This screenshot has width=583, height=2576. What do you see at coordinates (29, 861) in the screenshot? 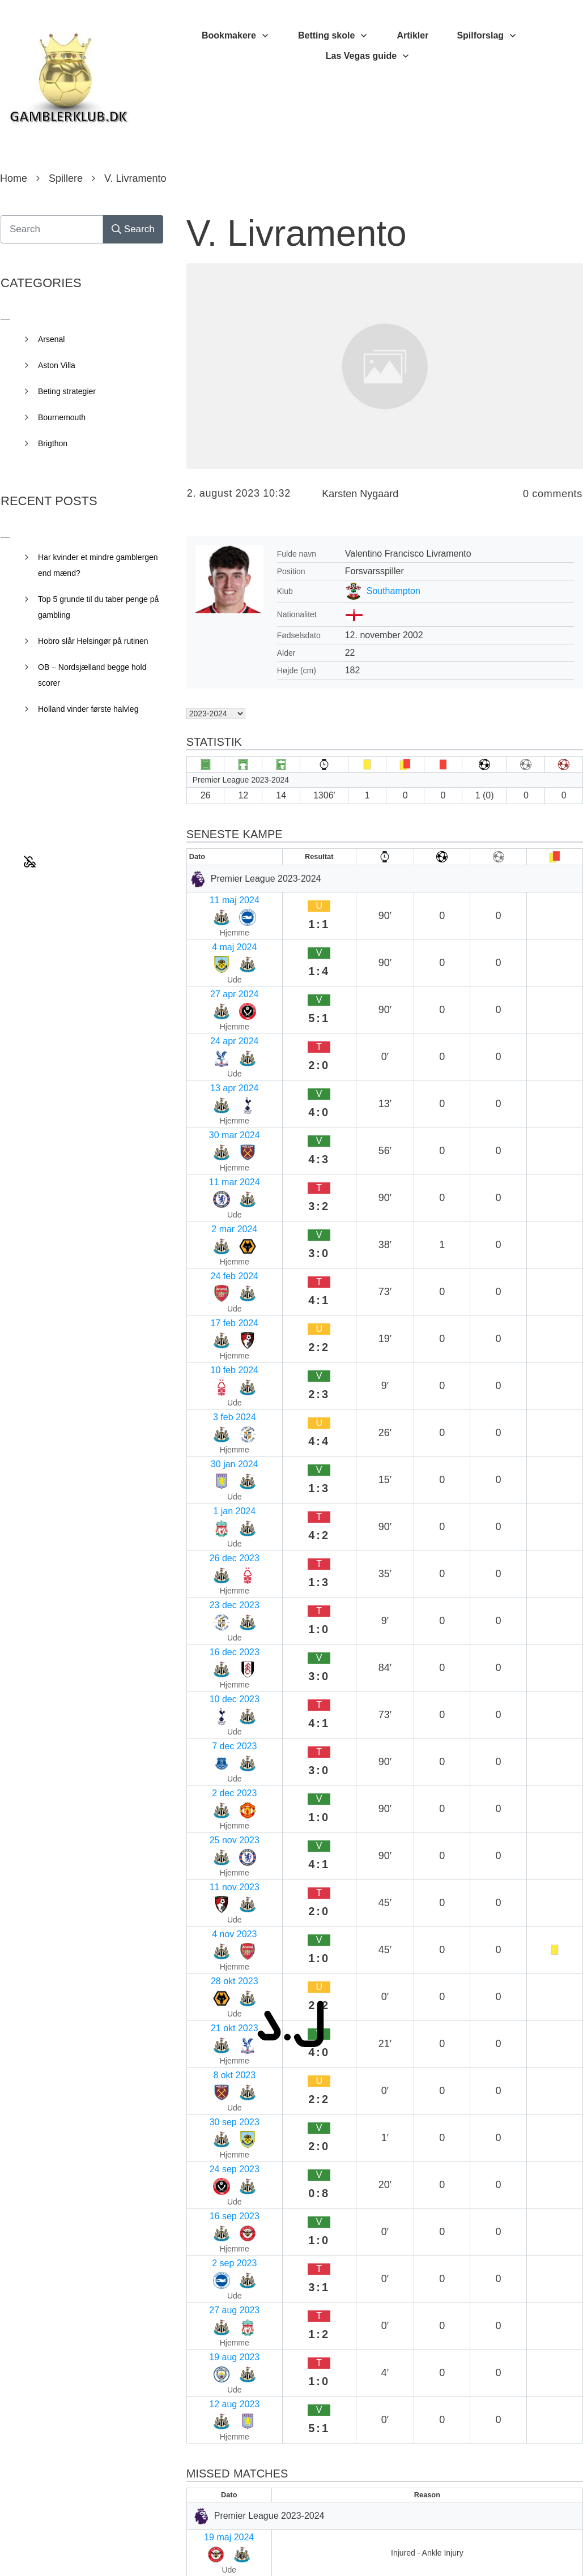
I see `webhook integration disabled` at bounding box center [29, 861].